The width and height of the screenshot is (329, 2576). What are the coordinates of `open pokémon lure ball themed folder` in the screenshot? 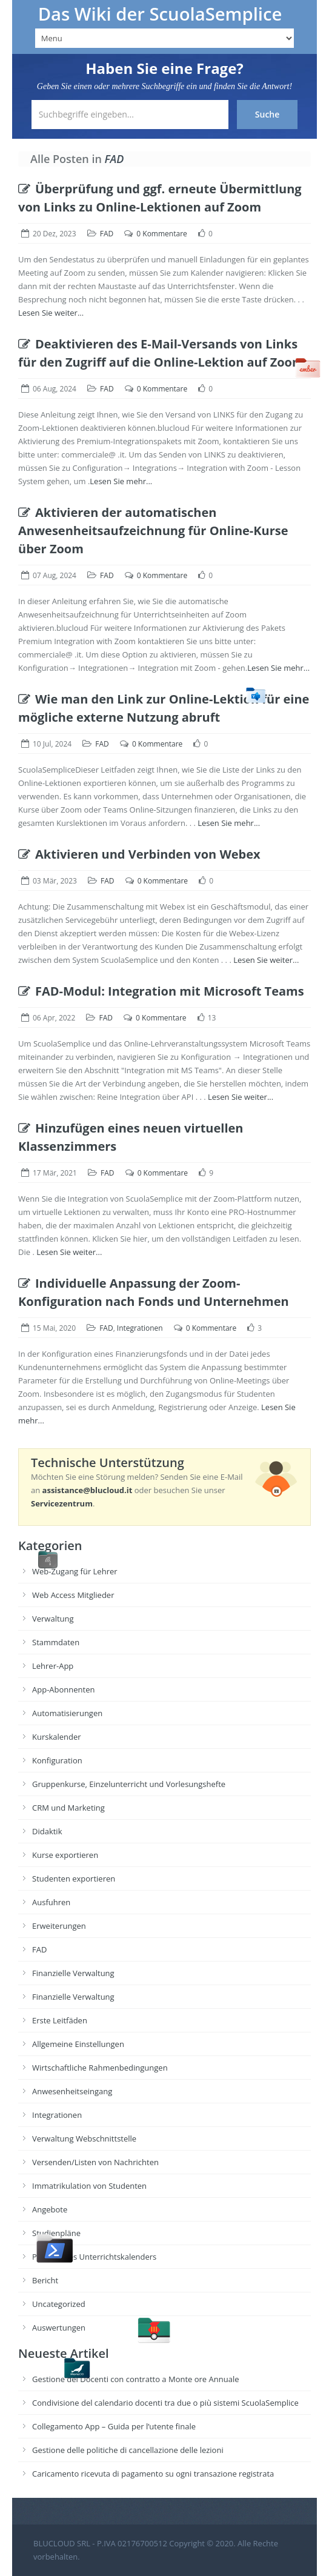 It's located at (154, 2331).